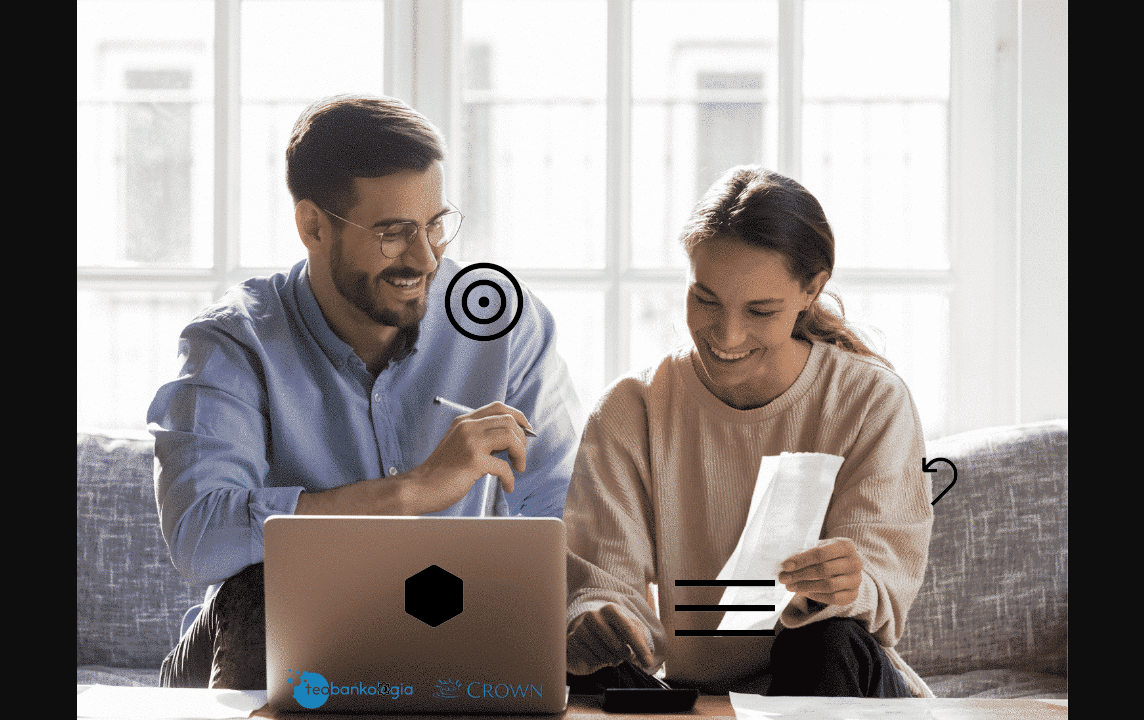 This screenshot has width=1144, height=720. Describe the element at coordinates (939, 480) in the screenshot. I see `discard changes and revert to previous state` at that location.